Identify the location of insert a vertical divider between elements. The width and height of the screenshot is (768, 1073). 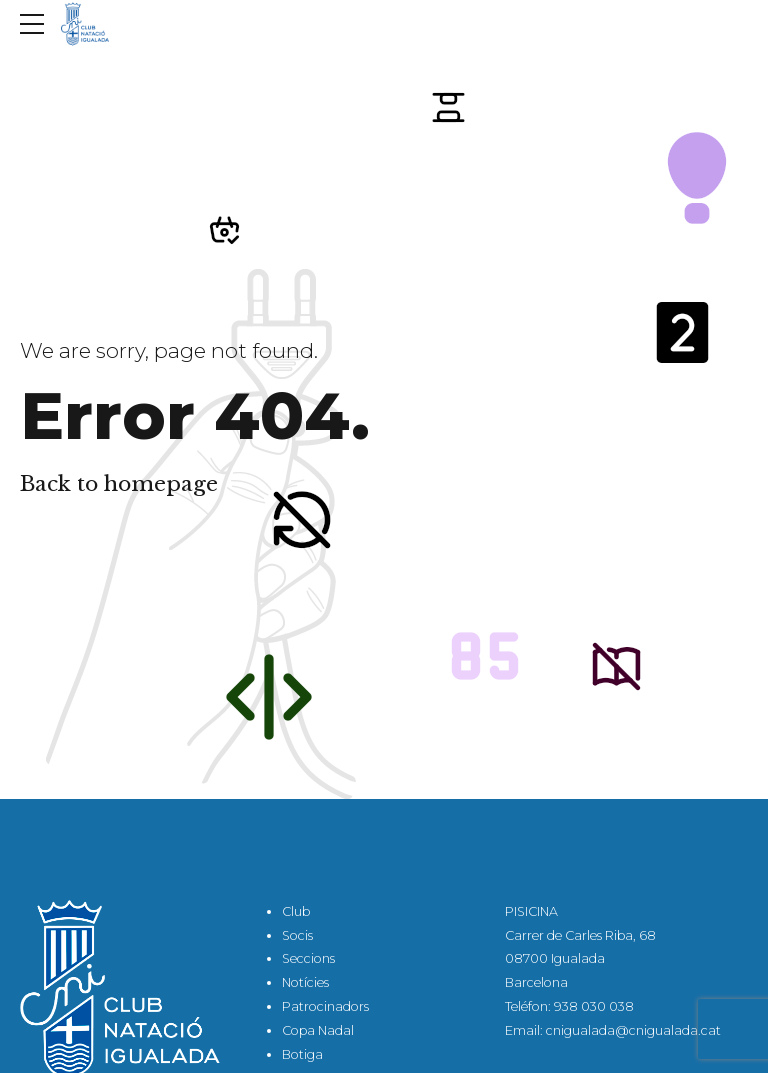
(269, 697).